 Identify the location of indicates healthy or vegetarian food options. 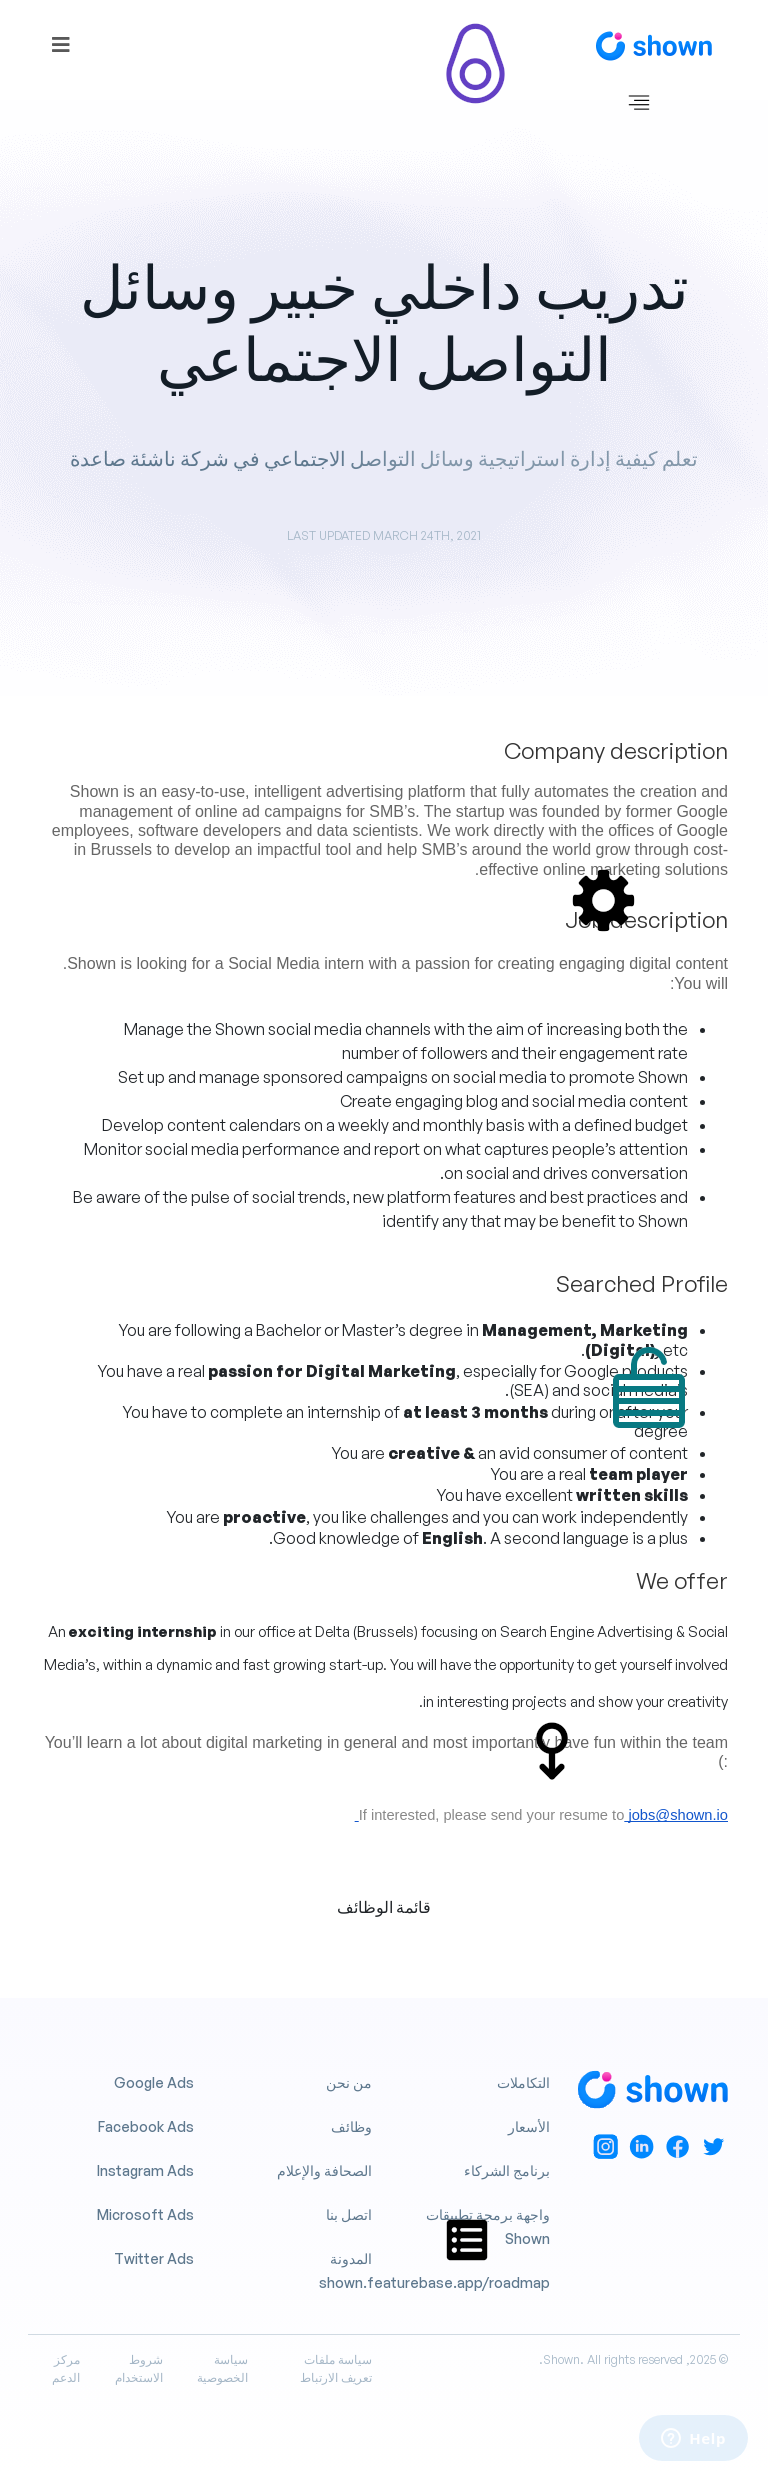
(475, 63).